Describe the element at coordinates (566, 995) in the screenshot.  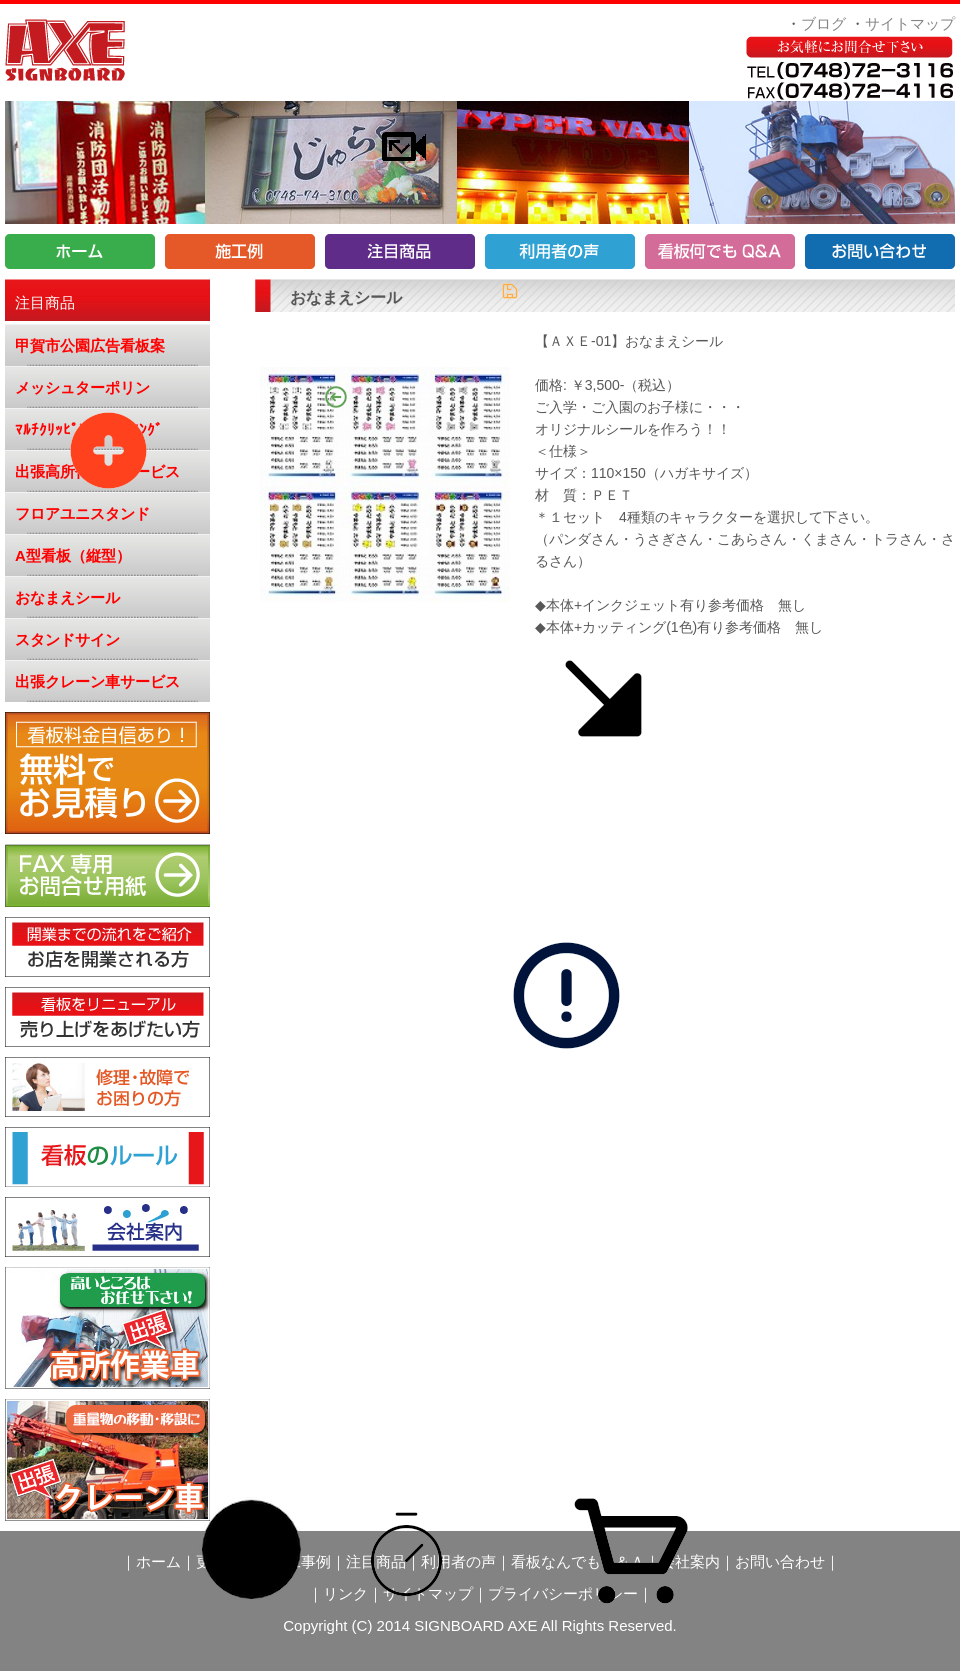
I see `indicates a warning or alert status` at that location.